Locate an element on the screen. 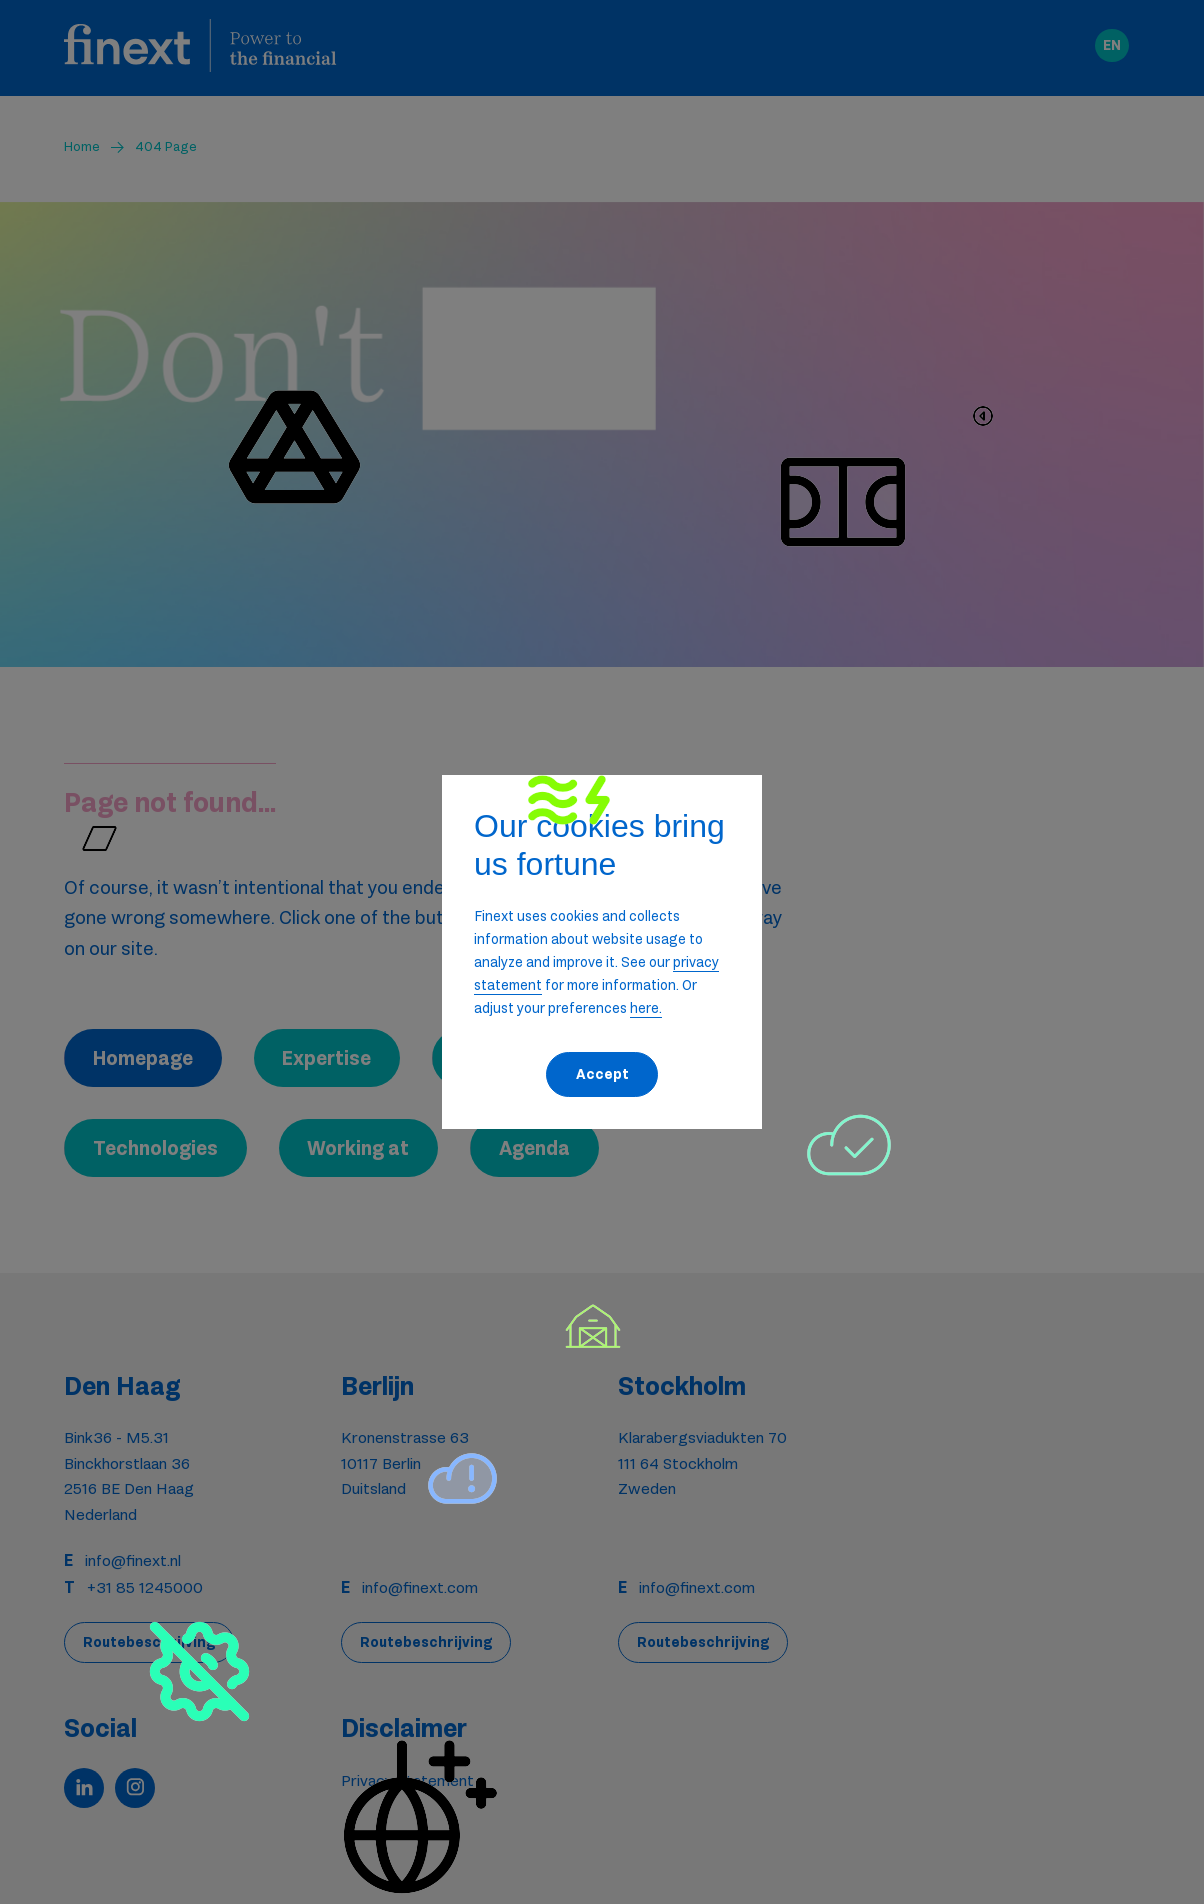 The image size is (1204, 1904). parallelogram shape tool is located at coordinates (99, 838).